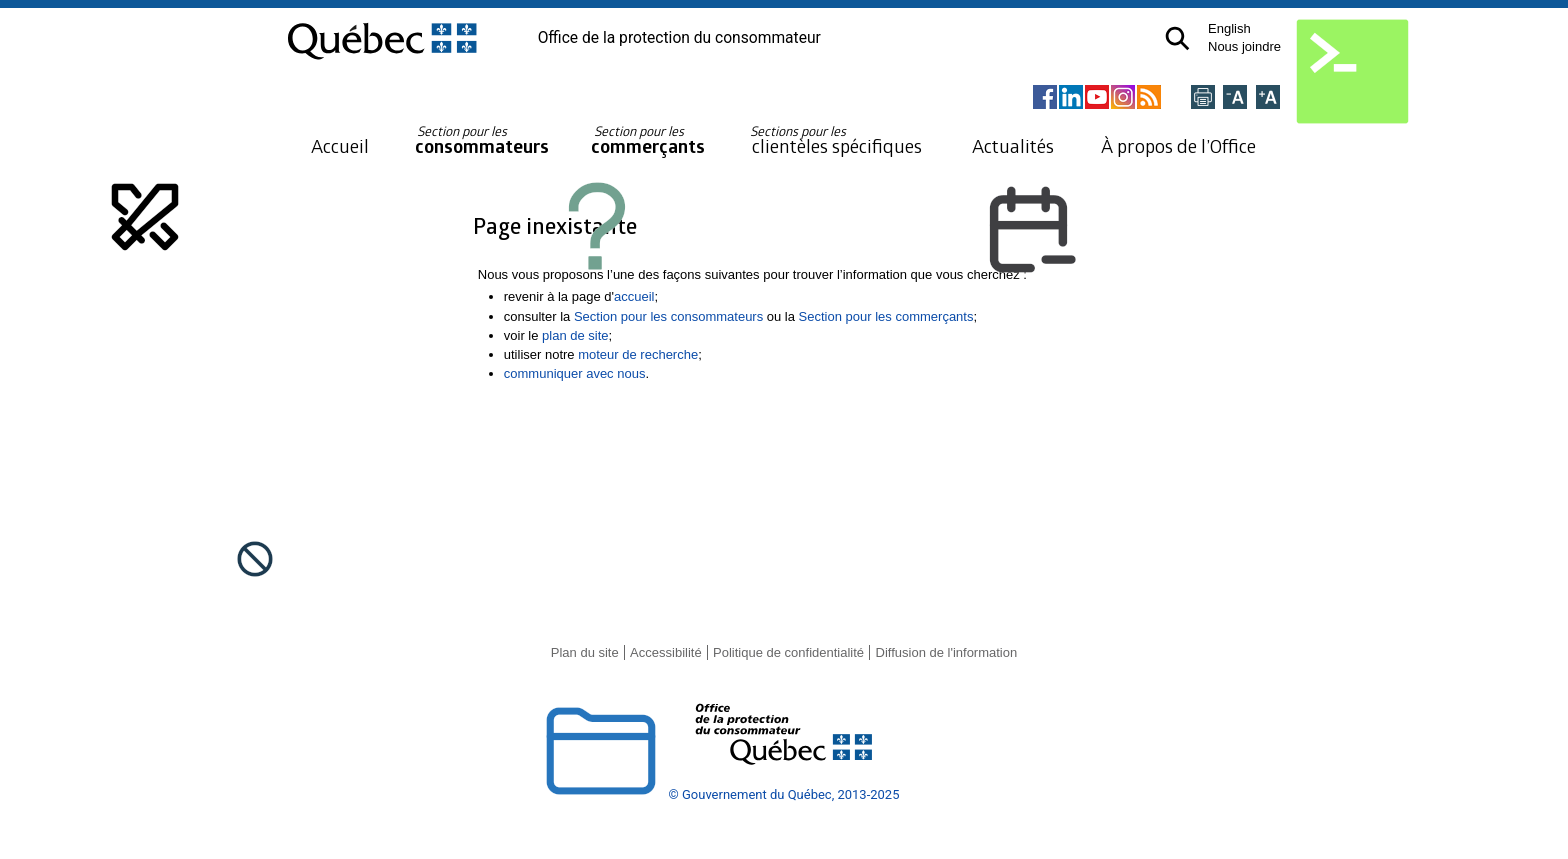 This screenshot has height=859, width=1568. Describe the element at coordinates (1352, 71) in the screenshot. I see `open command line interface` at that location.